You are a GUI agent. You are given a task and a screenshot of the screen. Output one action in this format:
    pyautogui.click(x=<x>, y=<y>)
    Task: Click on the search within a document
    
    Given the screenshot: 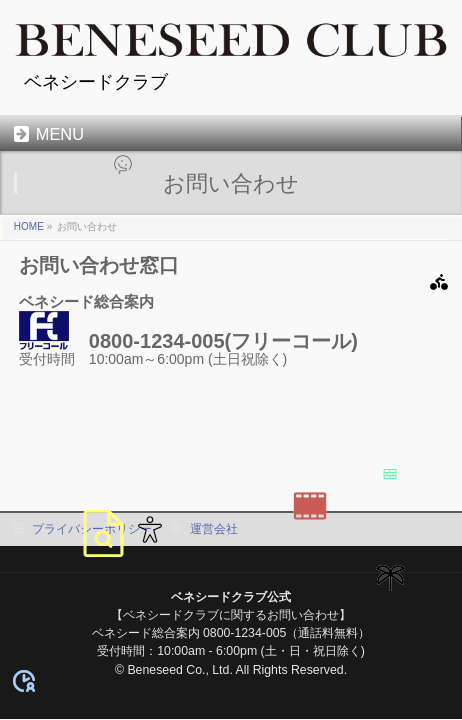 What is the action you would take?
    pyautogui.click(x=103, y=533)
    